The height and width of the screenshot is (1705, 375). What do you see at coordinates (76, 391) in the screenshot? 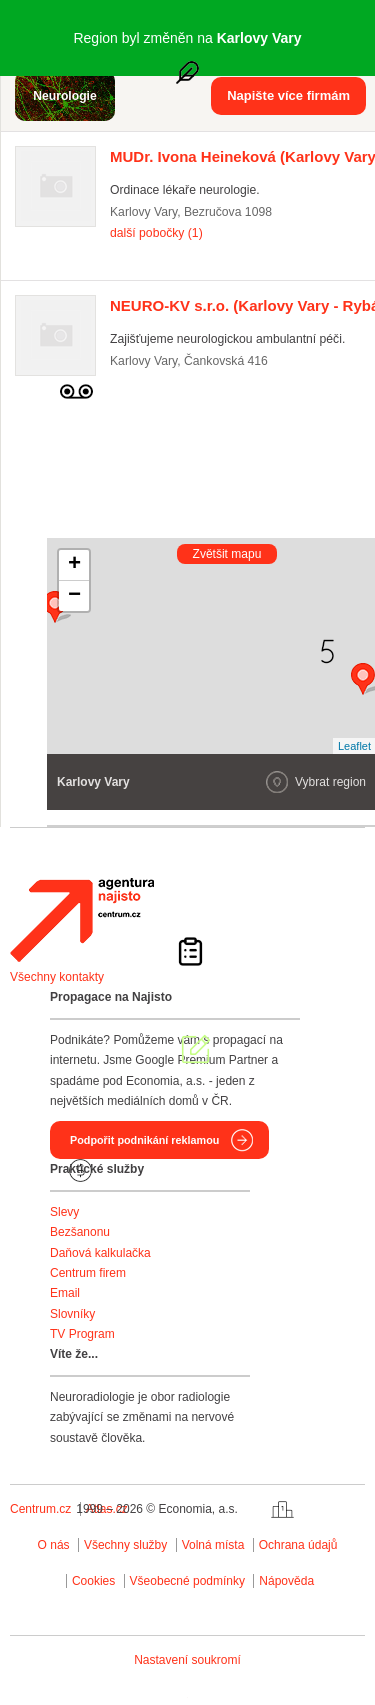
I see `access voicemail messages` at bounding box center [76, 391].